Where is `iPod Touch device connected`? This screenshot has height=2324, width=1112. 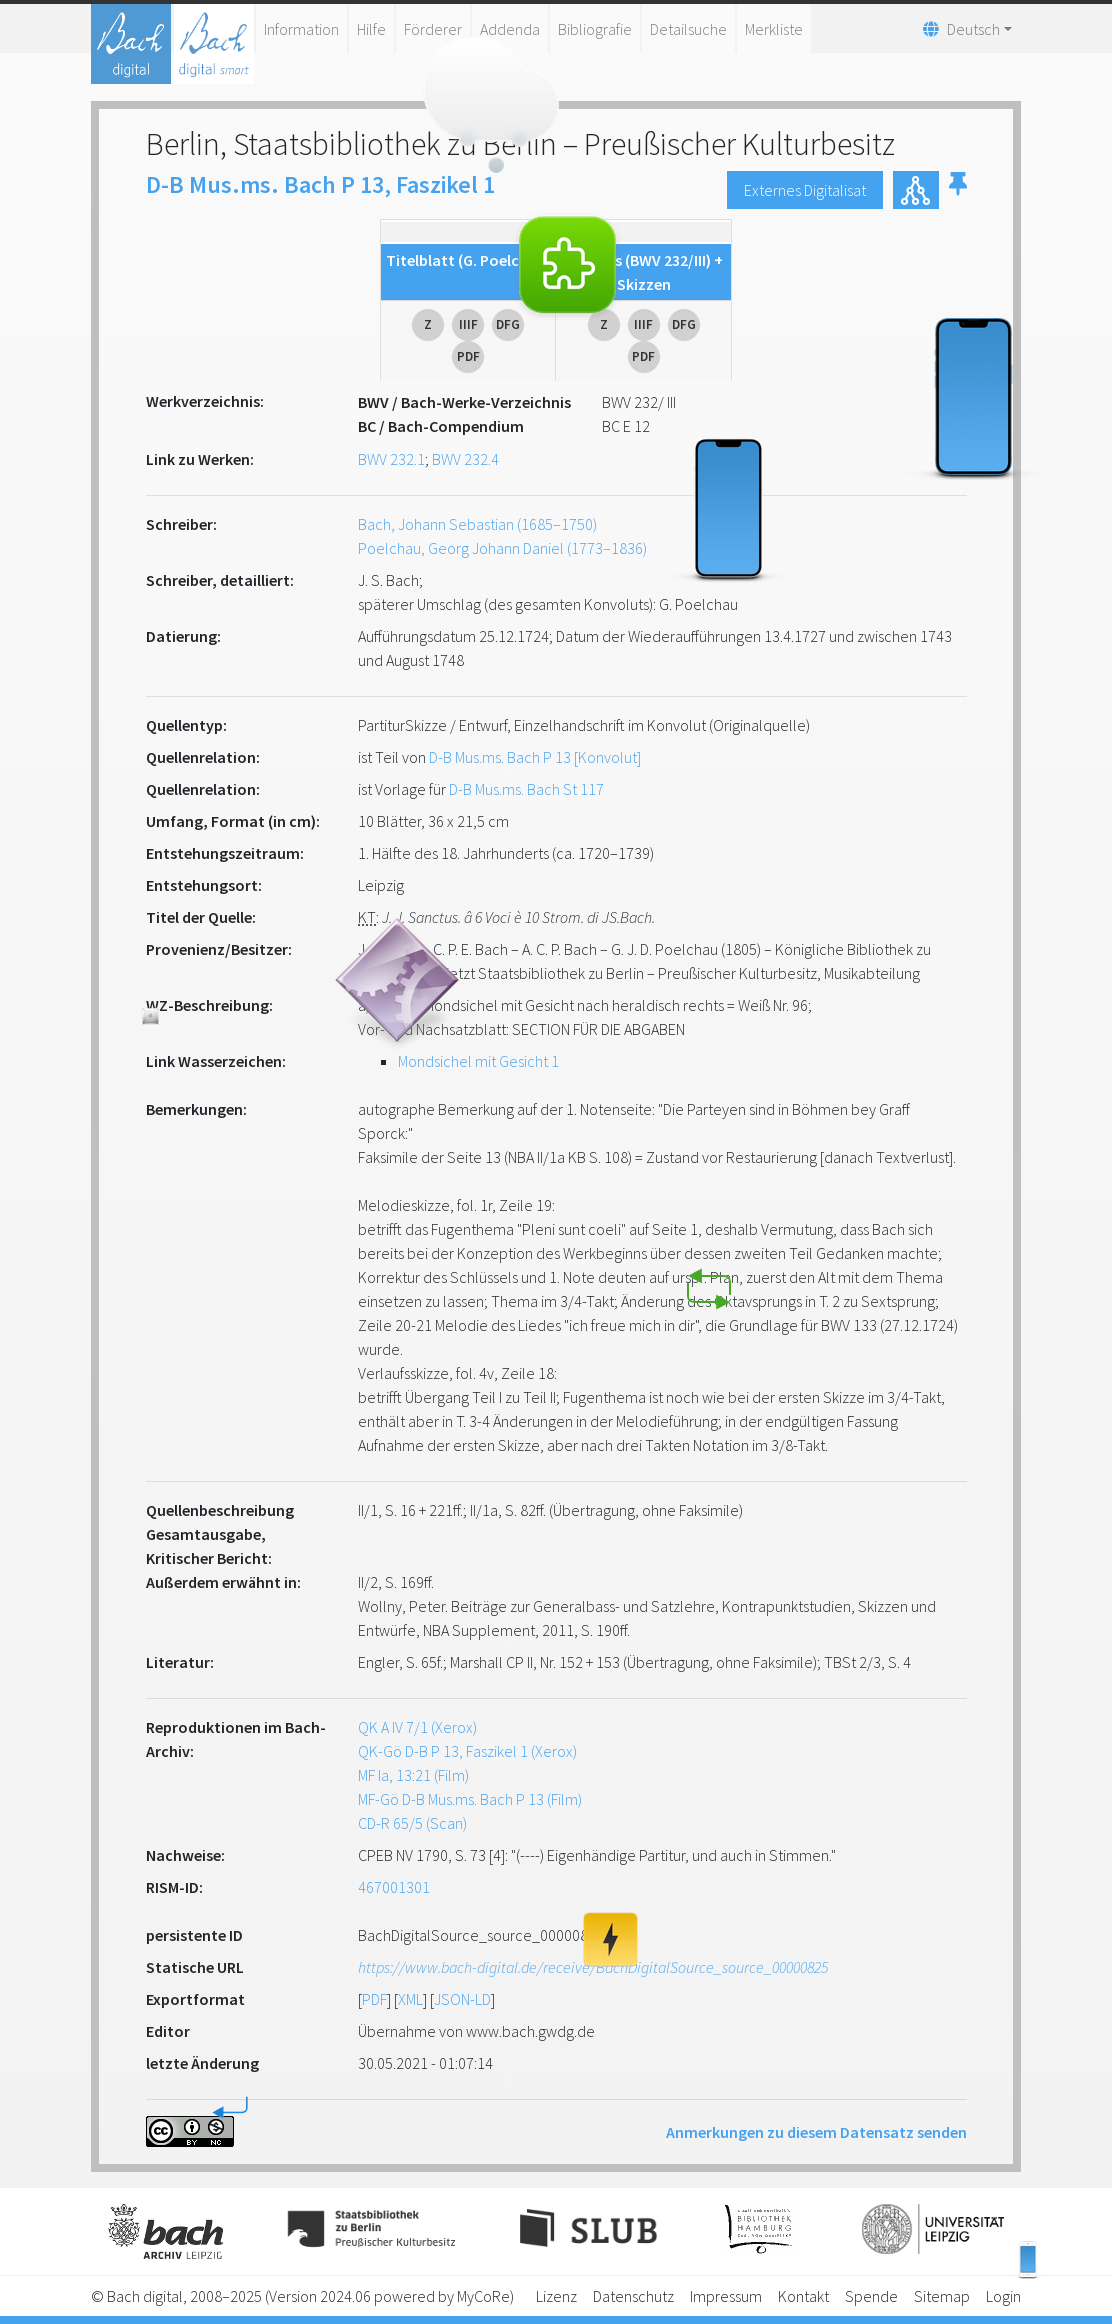 iPod Touch device connected is located at coordinates (1028, 2260).